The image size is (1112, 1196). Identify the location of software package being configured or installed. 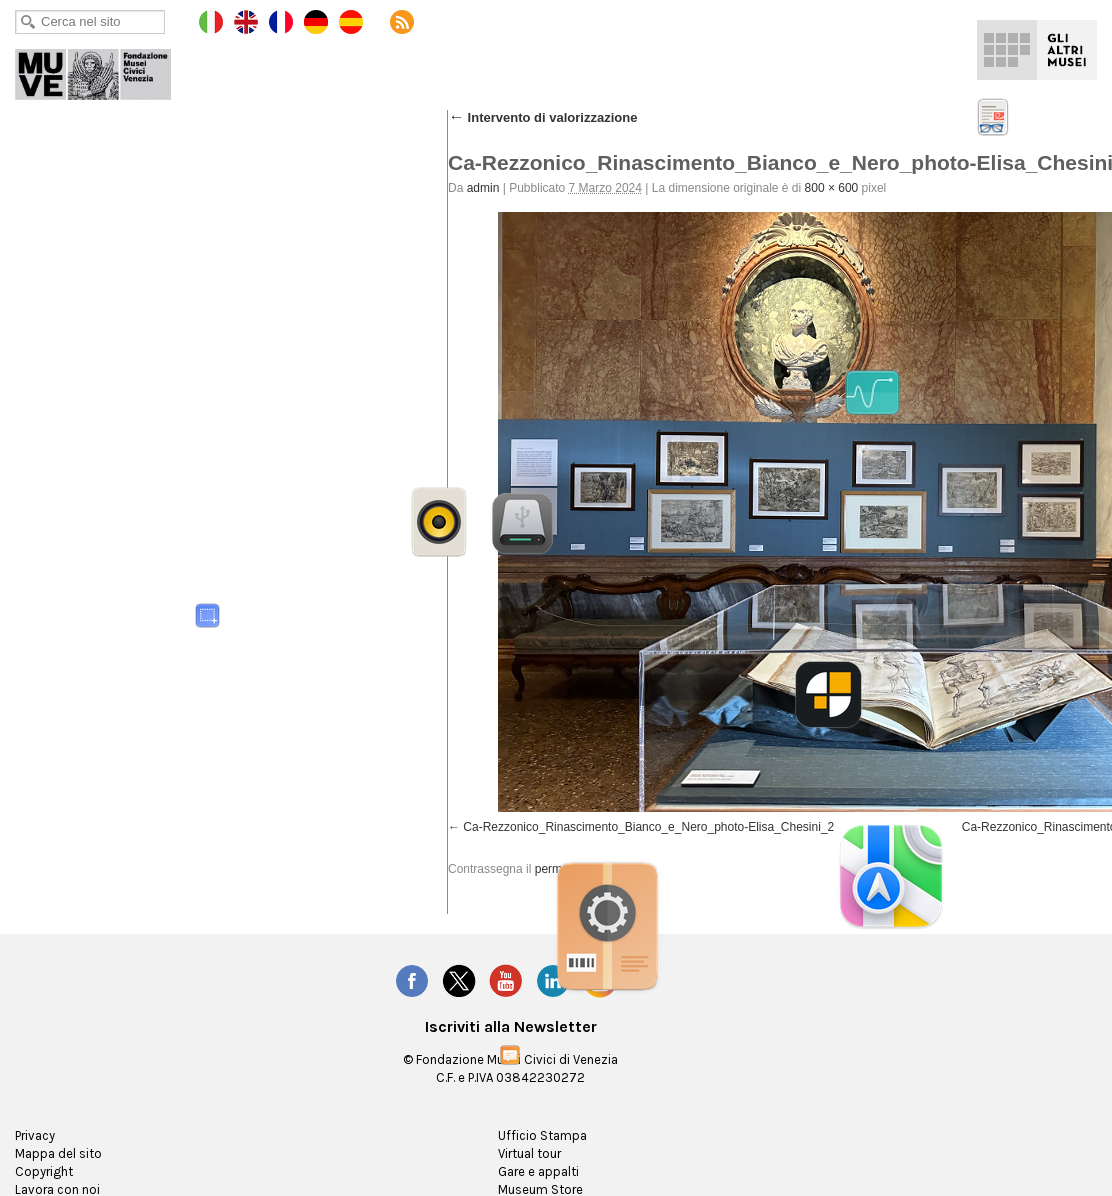
(607, 926).